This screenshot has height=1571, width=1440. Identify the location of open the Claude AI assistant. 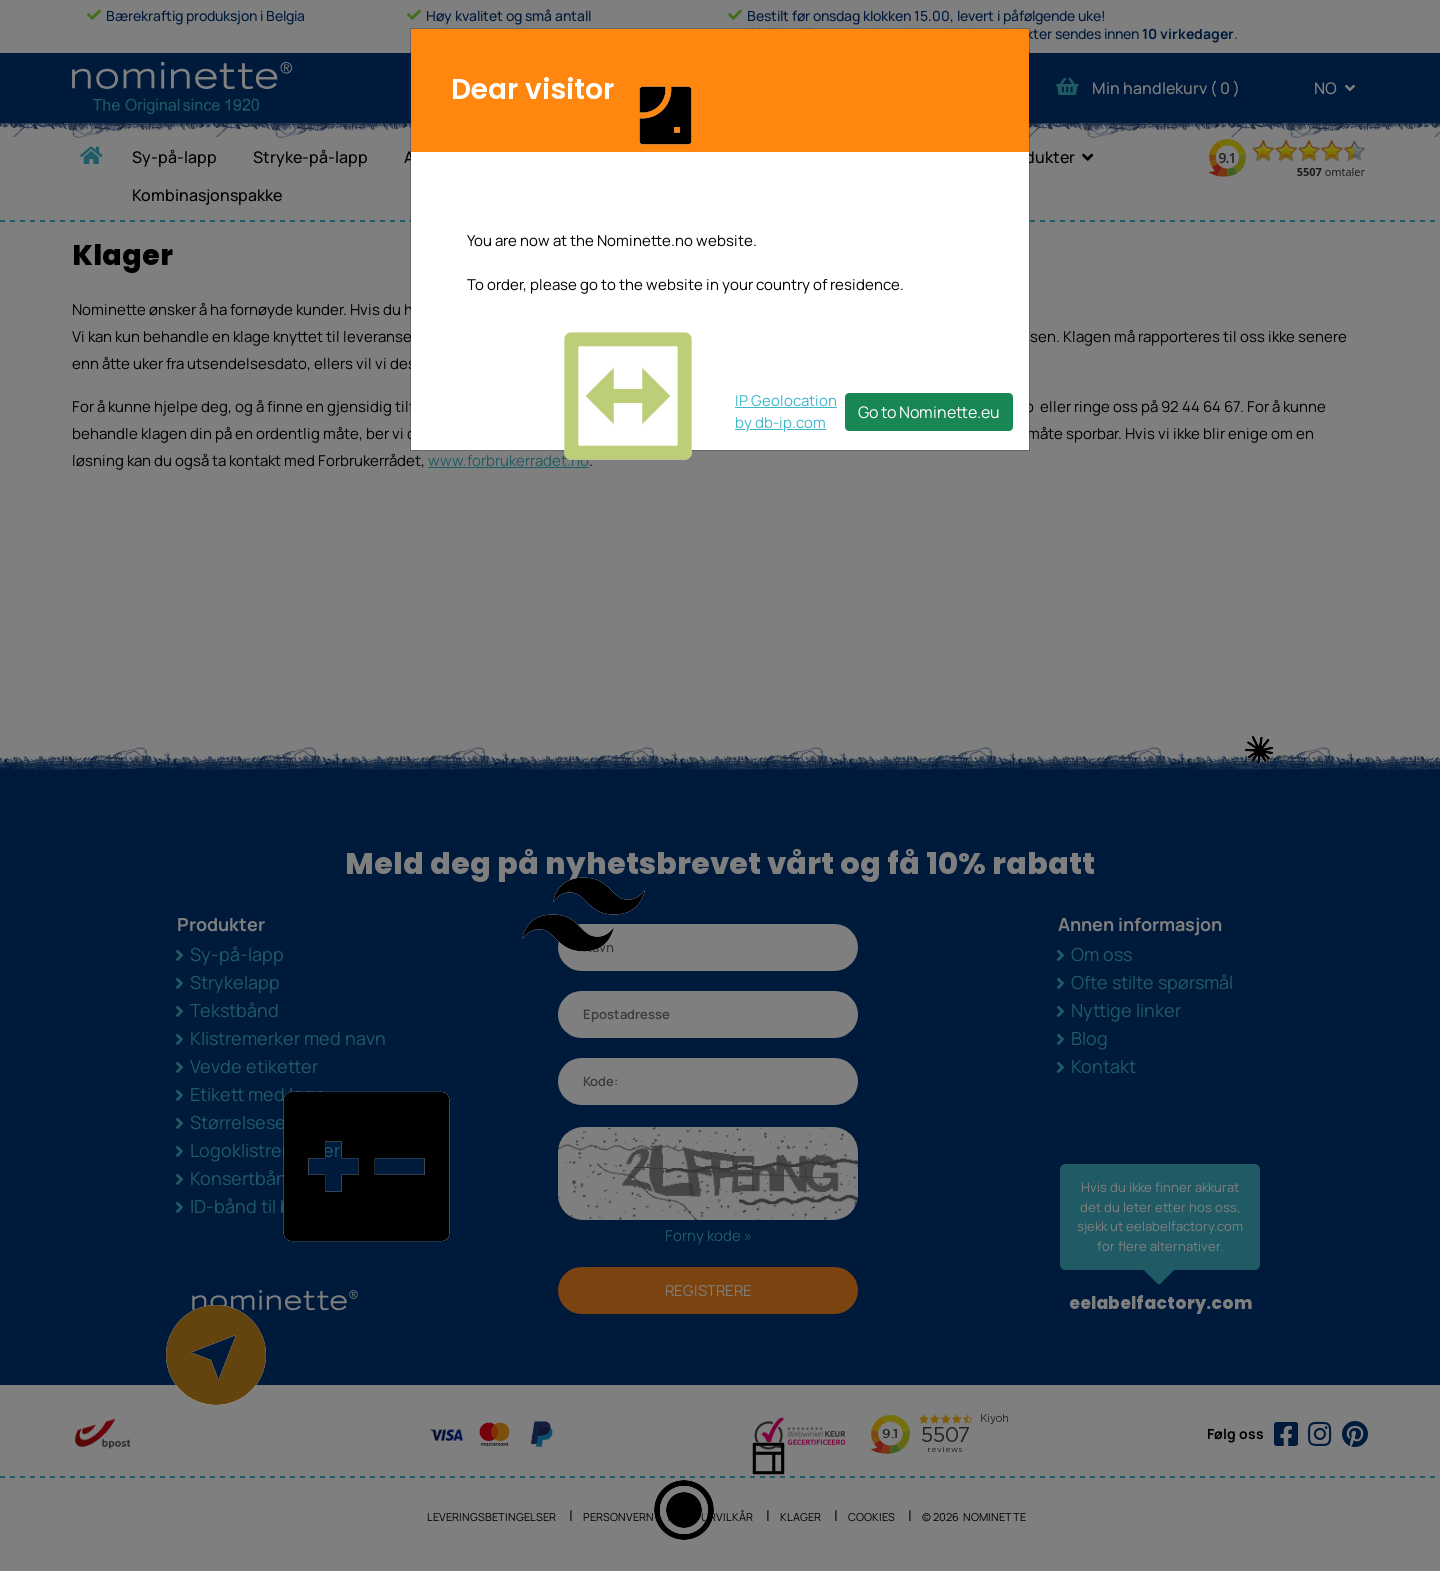
(1259, 750).